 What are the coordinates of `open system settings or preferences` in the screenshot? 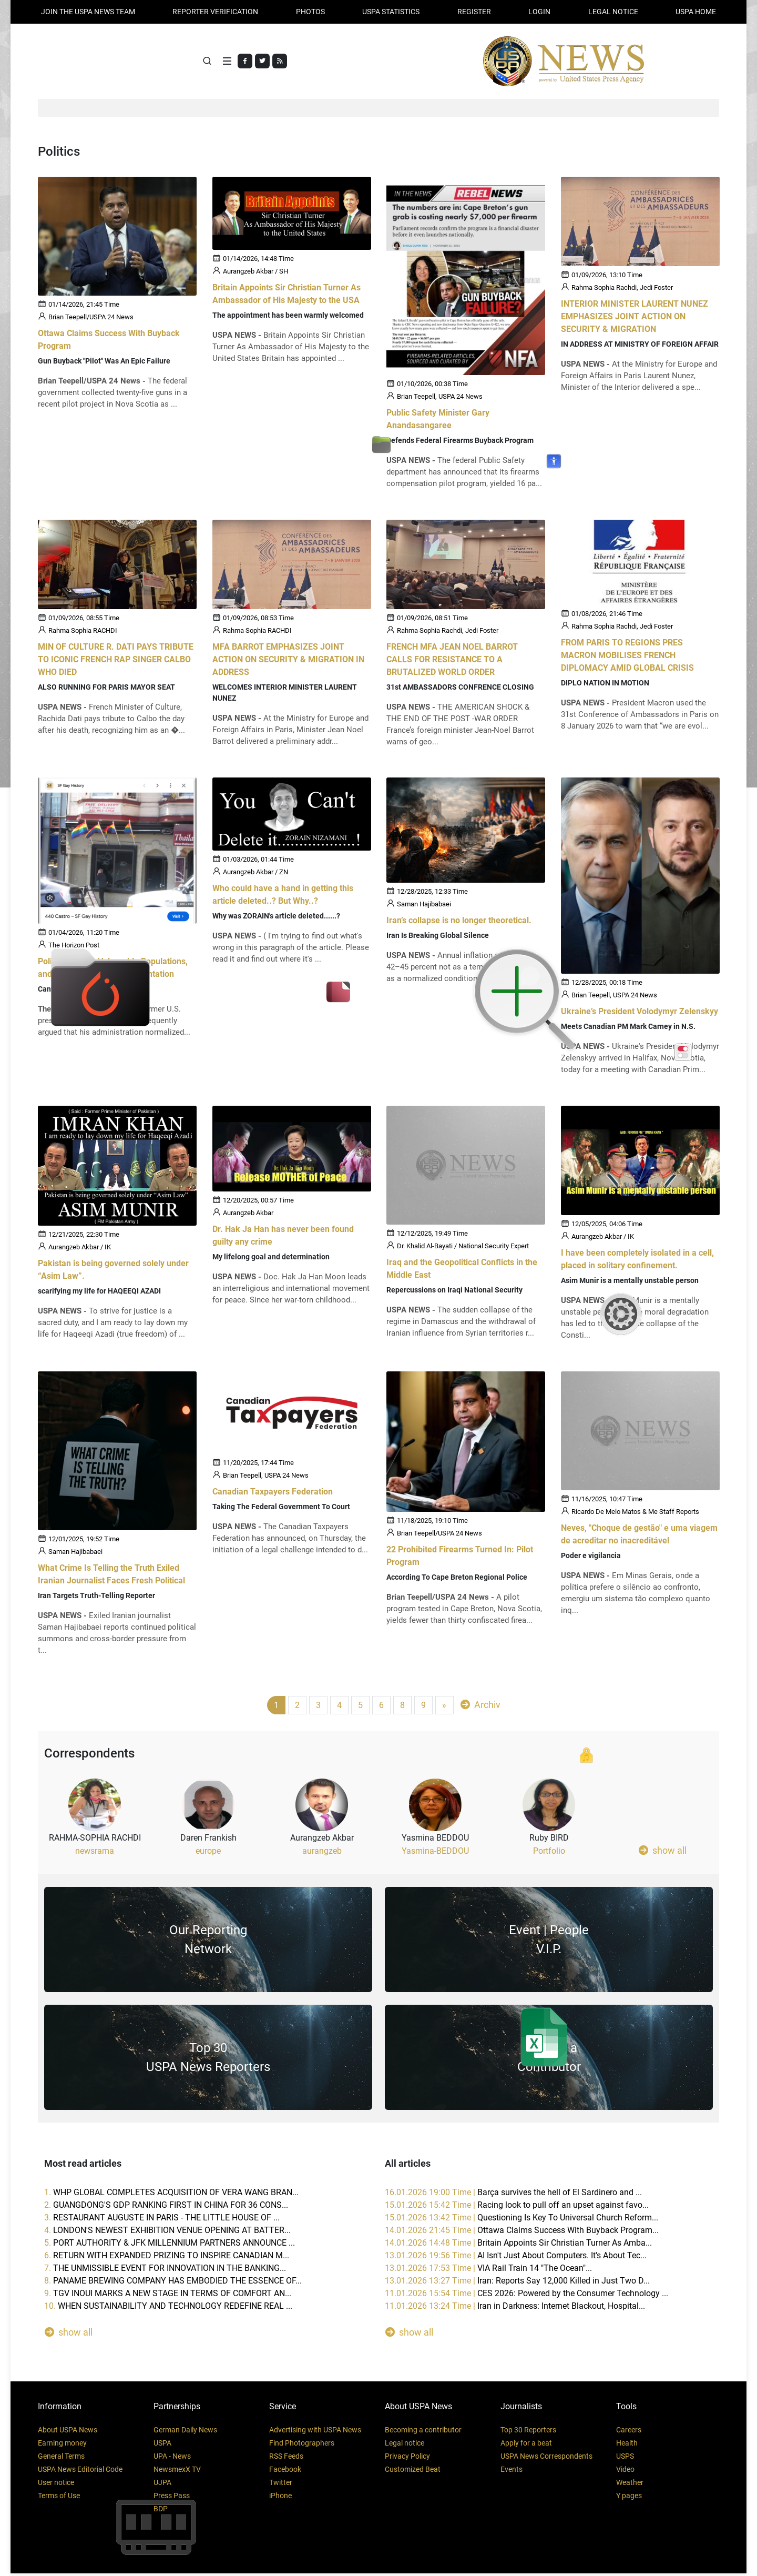 It's located at (683, 1052).